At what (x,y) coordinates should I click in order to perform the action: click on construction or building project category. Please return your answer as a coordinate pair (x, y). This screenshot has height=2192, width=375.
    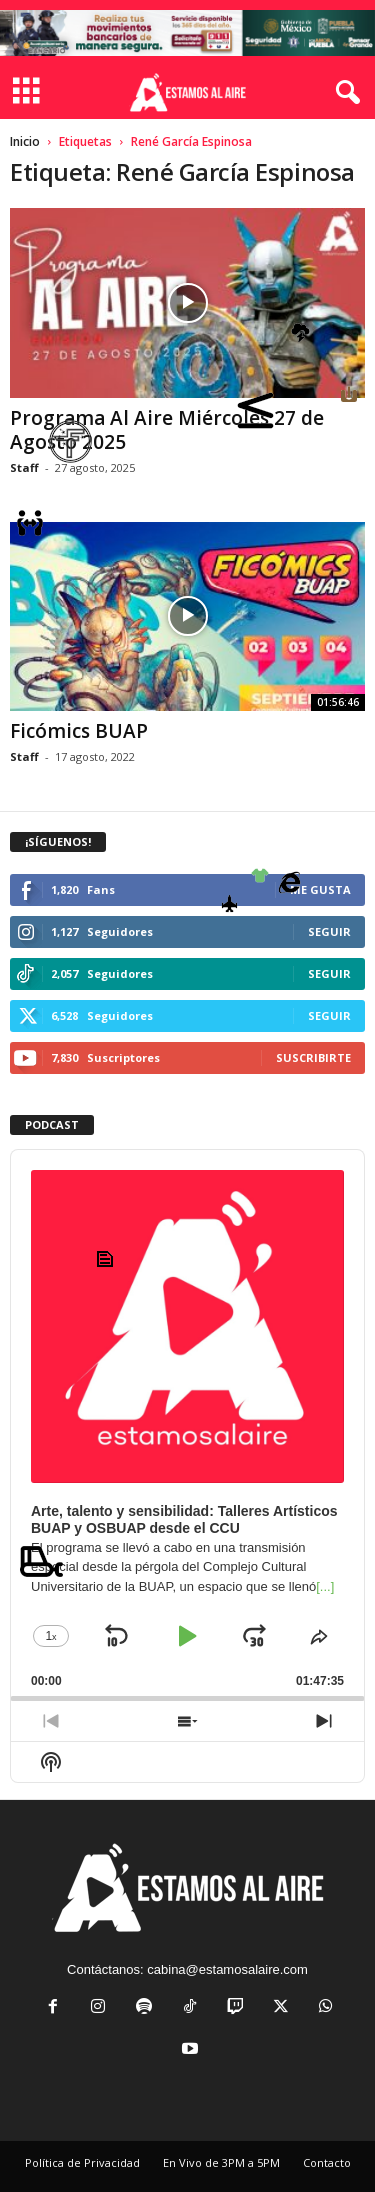
    Looking at the image, I should click on (41, 1561).